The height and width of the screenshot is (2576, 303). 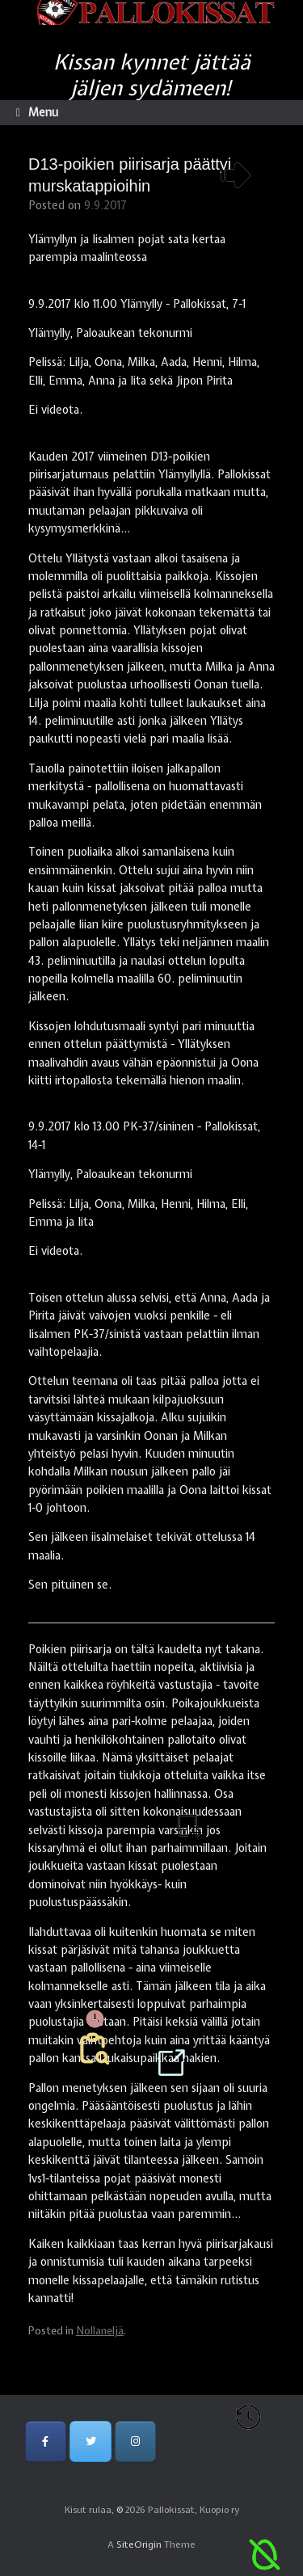 What do you see at coordinates (170, 2063) in the screenshot?
I see `open link in a new tab or window` at bounding box center [170, 2063].